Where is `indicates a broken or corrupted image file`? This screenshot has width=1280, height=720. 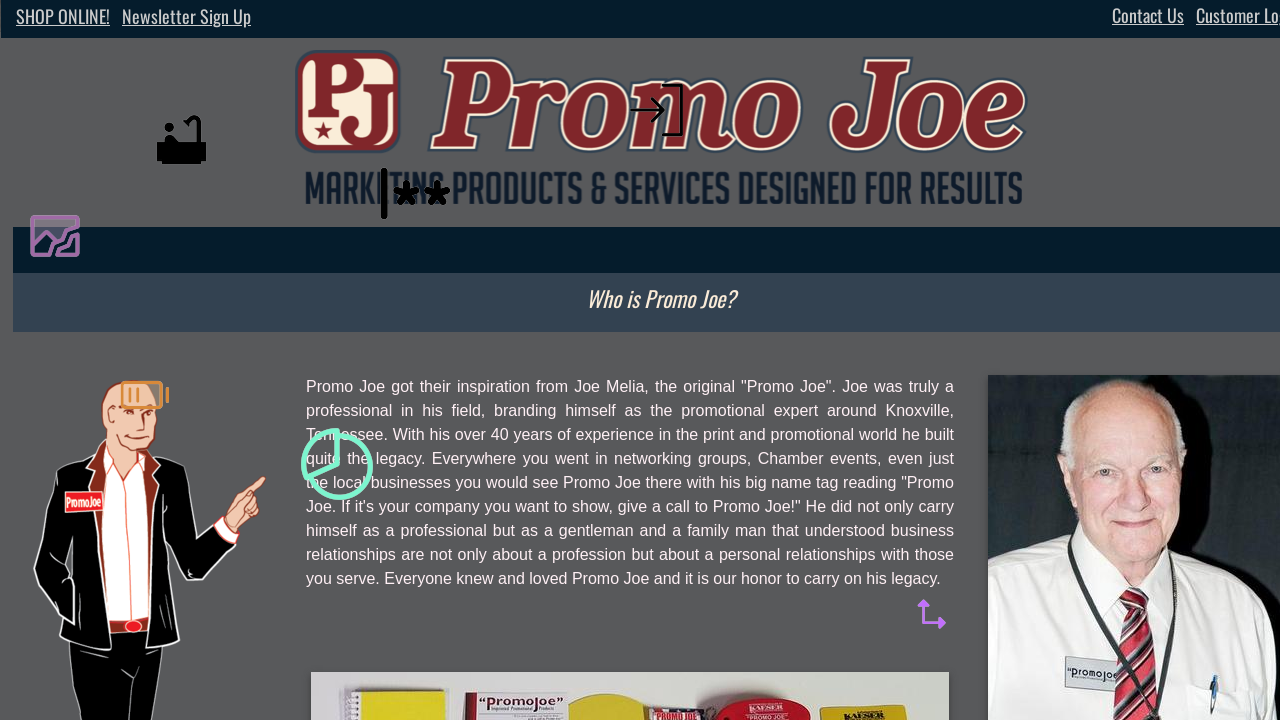 indicates a broken or corrupted image file is located at coordinates (55, 236).